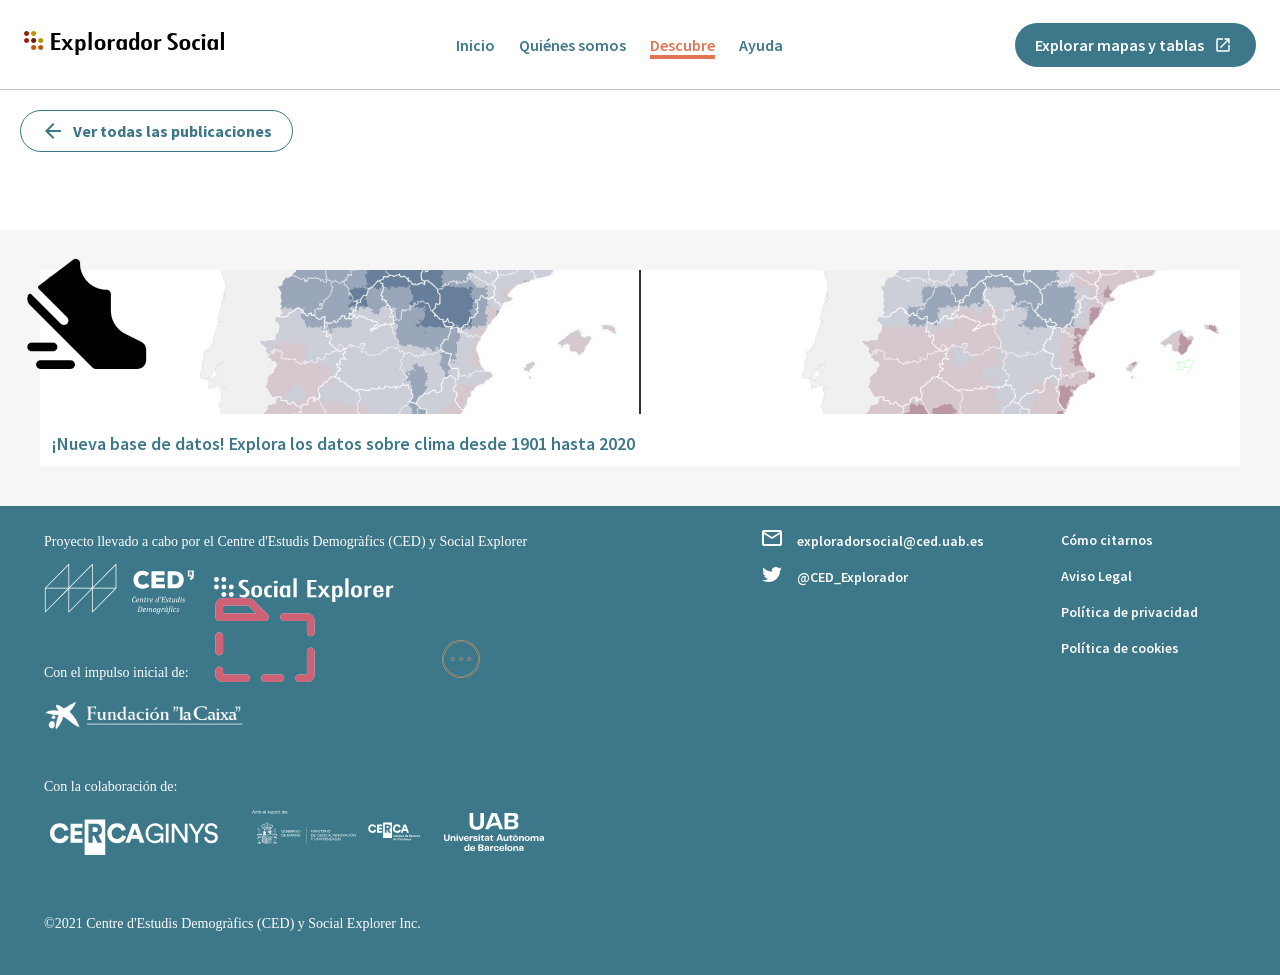  I want to click on flag or bookmark an item, so click(1185, 367).